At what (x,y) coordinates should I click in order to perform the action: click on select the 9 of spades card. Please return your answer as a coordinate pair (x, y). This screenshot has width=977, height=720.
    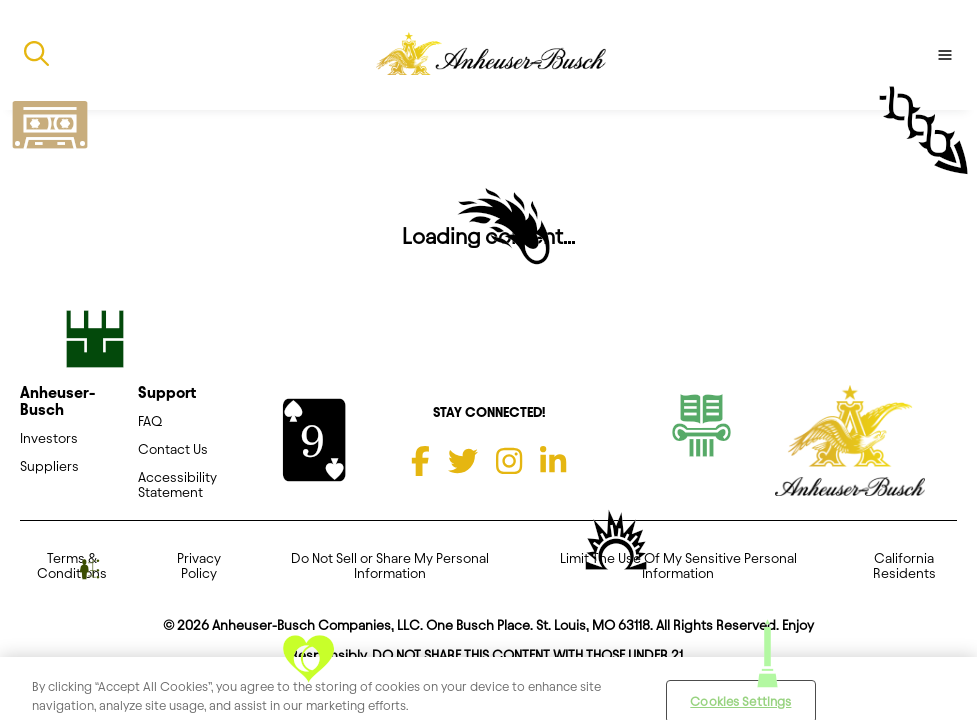
    Looking at the image, I should click on (314, 440).